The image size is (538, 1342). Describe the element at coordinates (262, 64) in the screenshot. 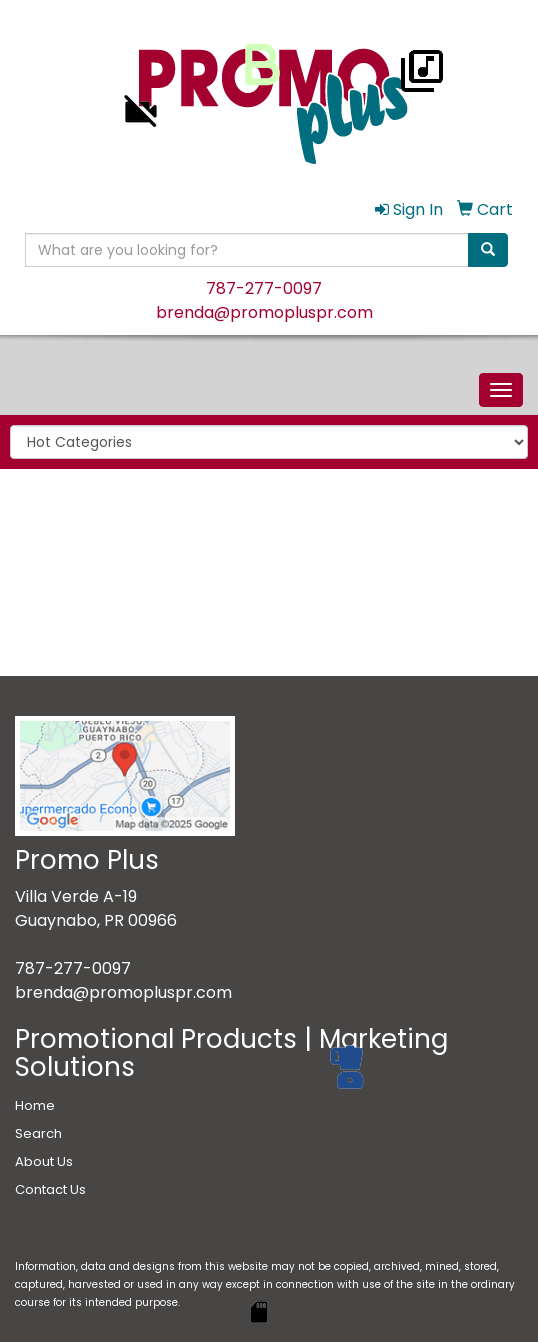

I see `apply bold formatting to selected text` at that location.